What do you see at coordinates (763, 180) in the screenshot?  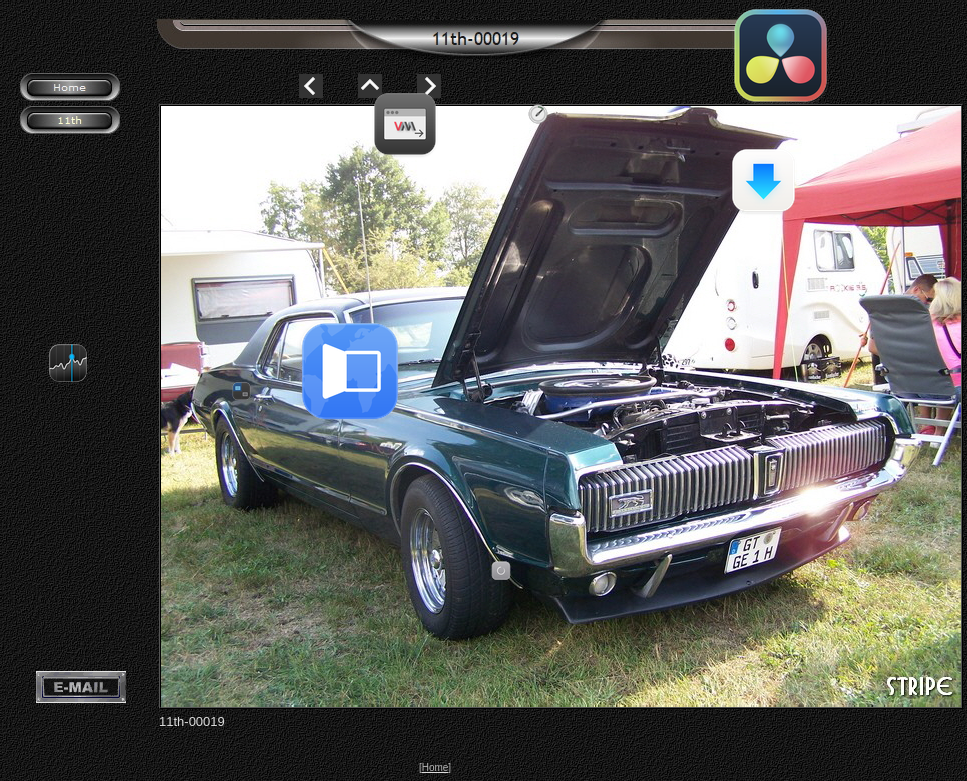 I see `open kget download manager` at bounding box center [763, 180].